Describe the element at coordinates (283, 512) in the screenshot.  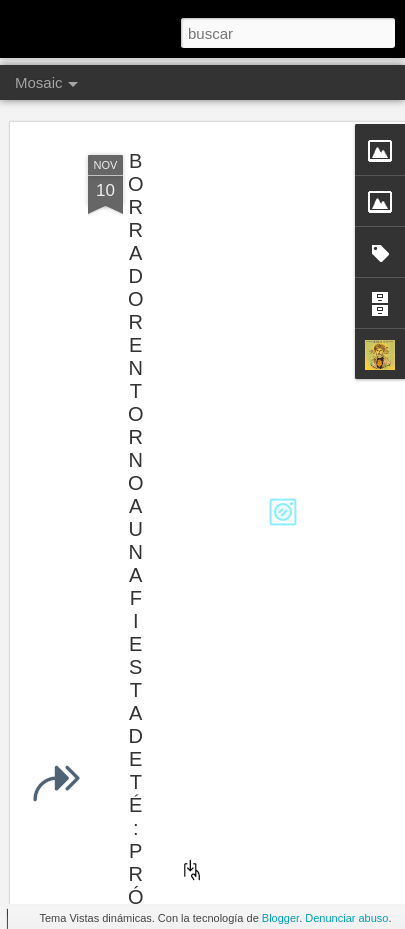
I see `access laundry or appliance settings` at that location.